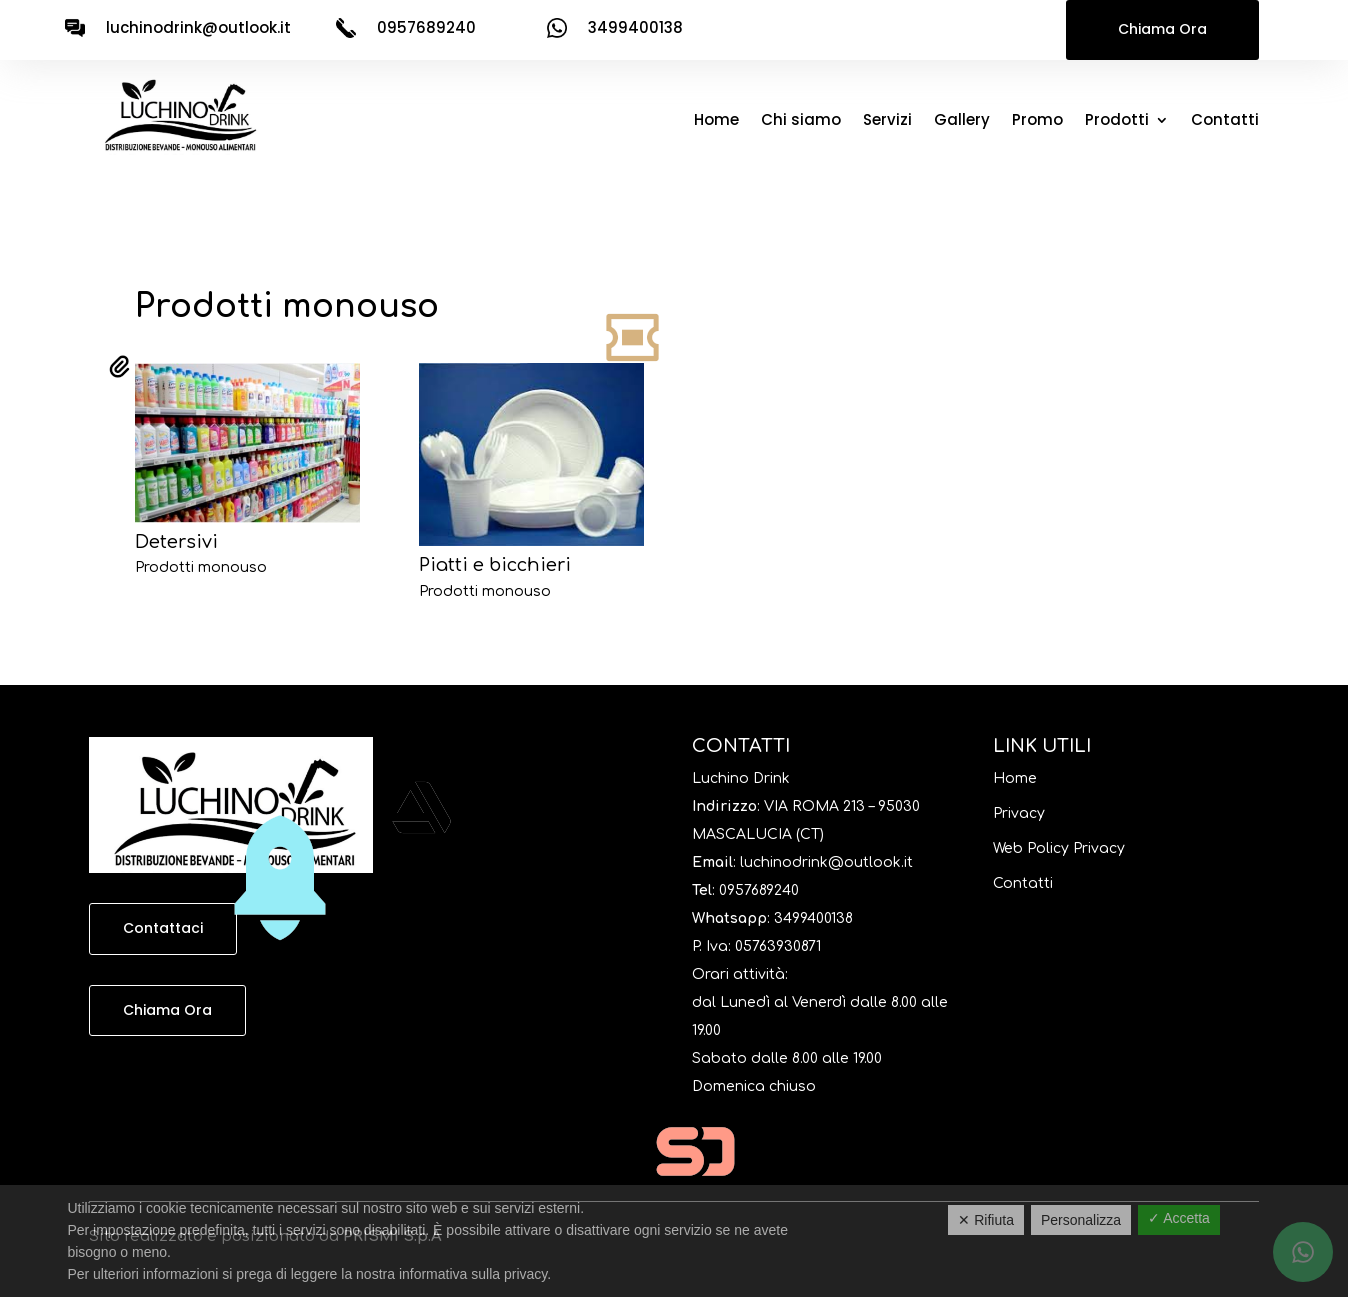 Image resolution: width=1348 pixels, height=1297 pixels. I want to click on attach a file to your message, so click(120, 367).